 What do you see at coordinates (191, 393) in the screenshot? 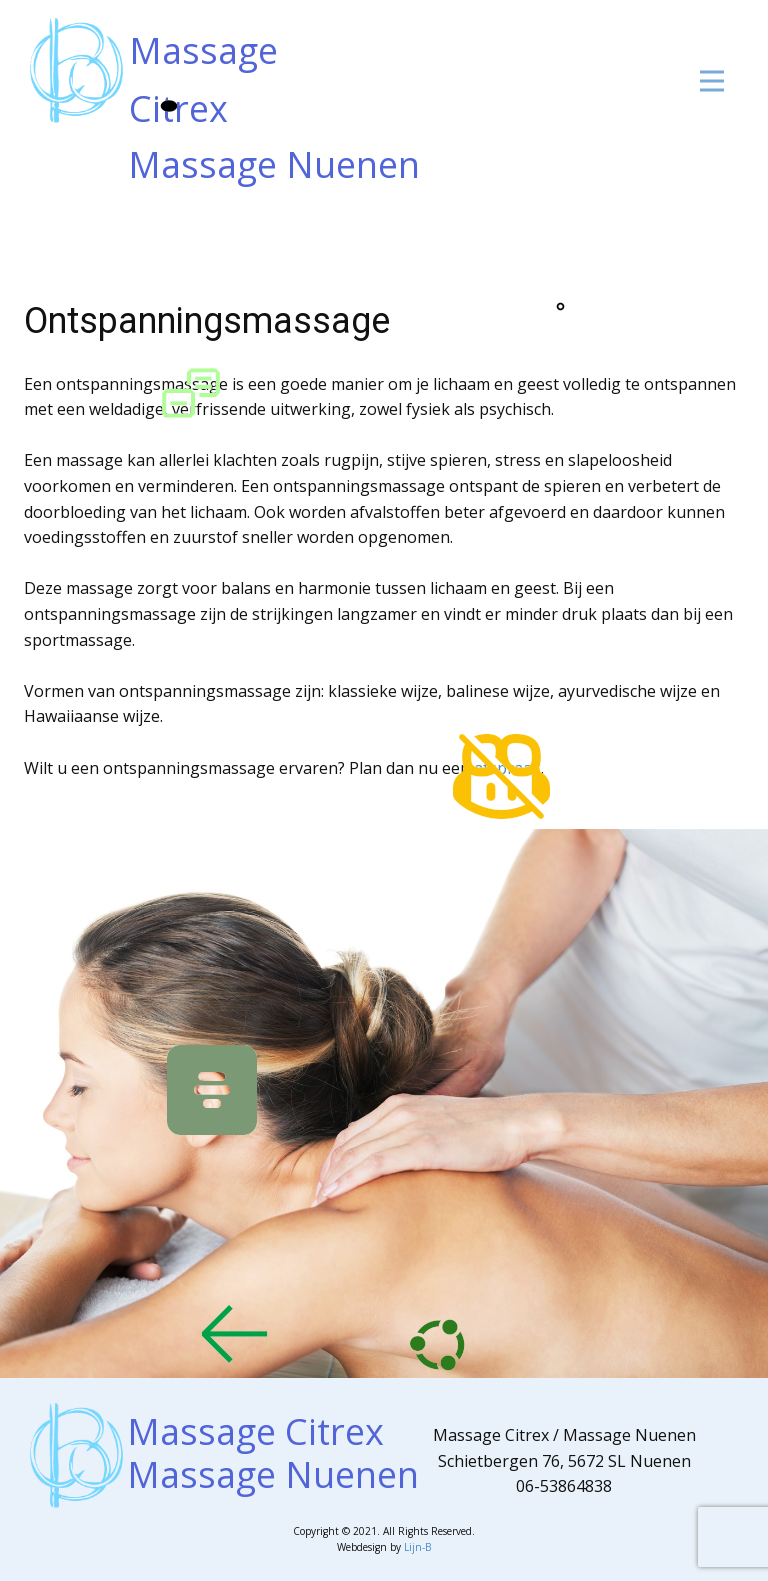
I see `indicates an enum member or enumeration value in code` at bounding box center [191, 393].